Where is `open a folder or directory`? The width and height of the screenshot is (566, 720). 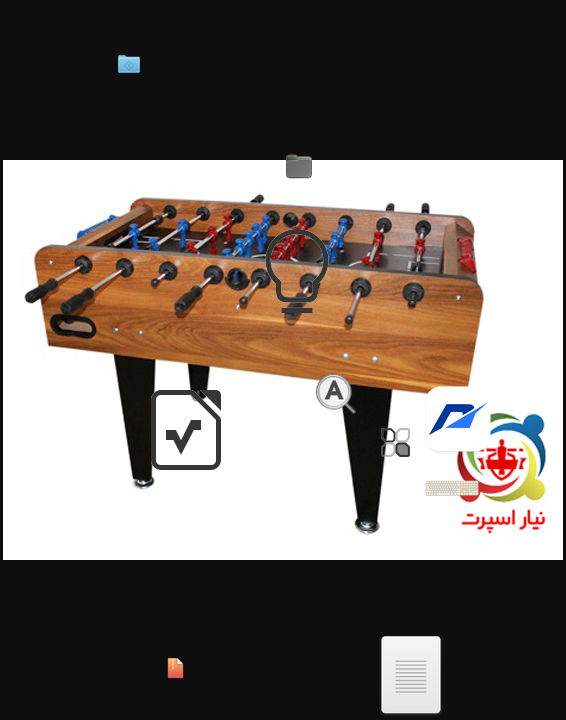
open a folder or directory is located at coordinates (299, 166).